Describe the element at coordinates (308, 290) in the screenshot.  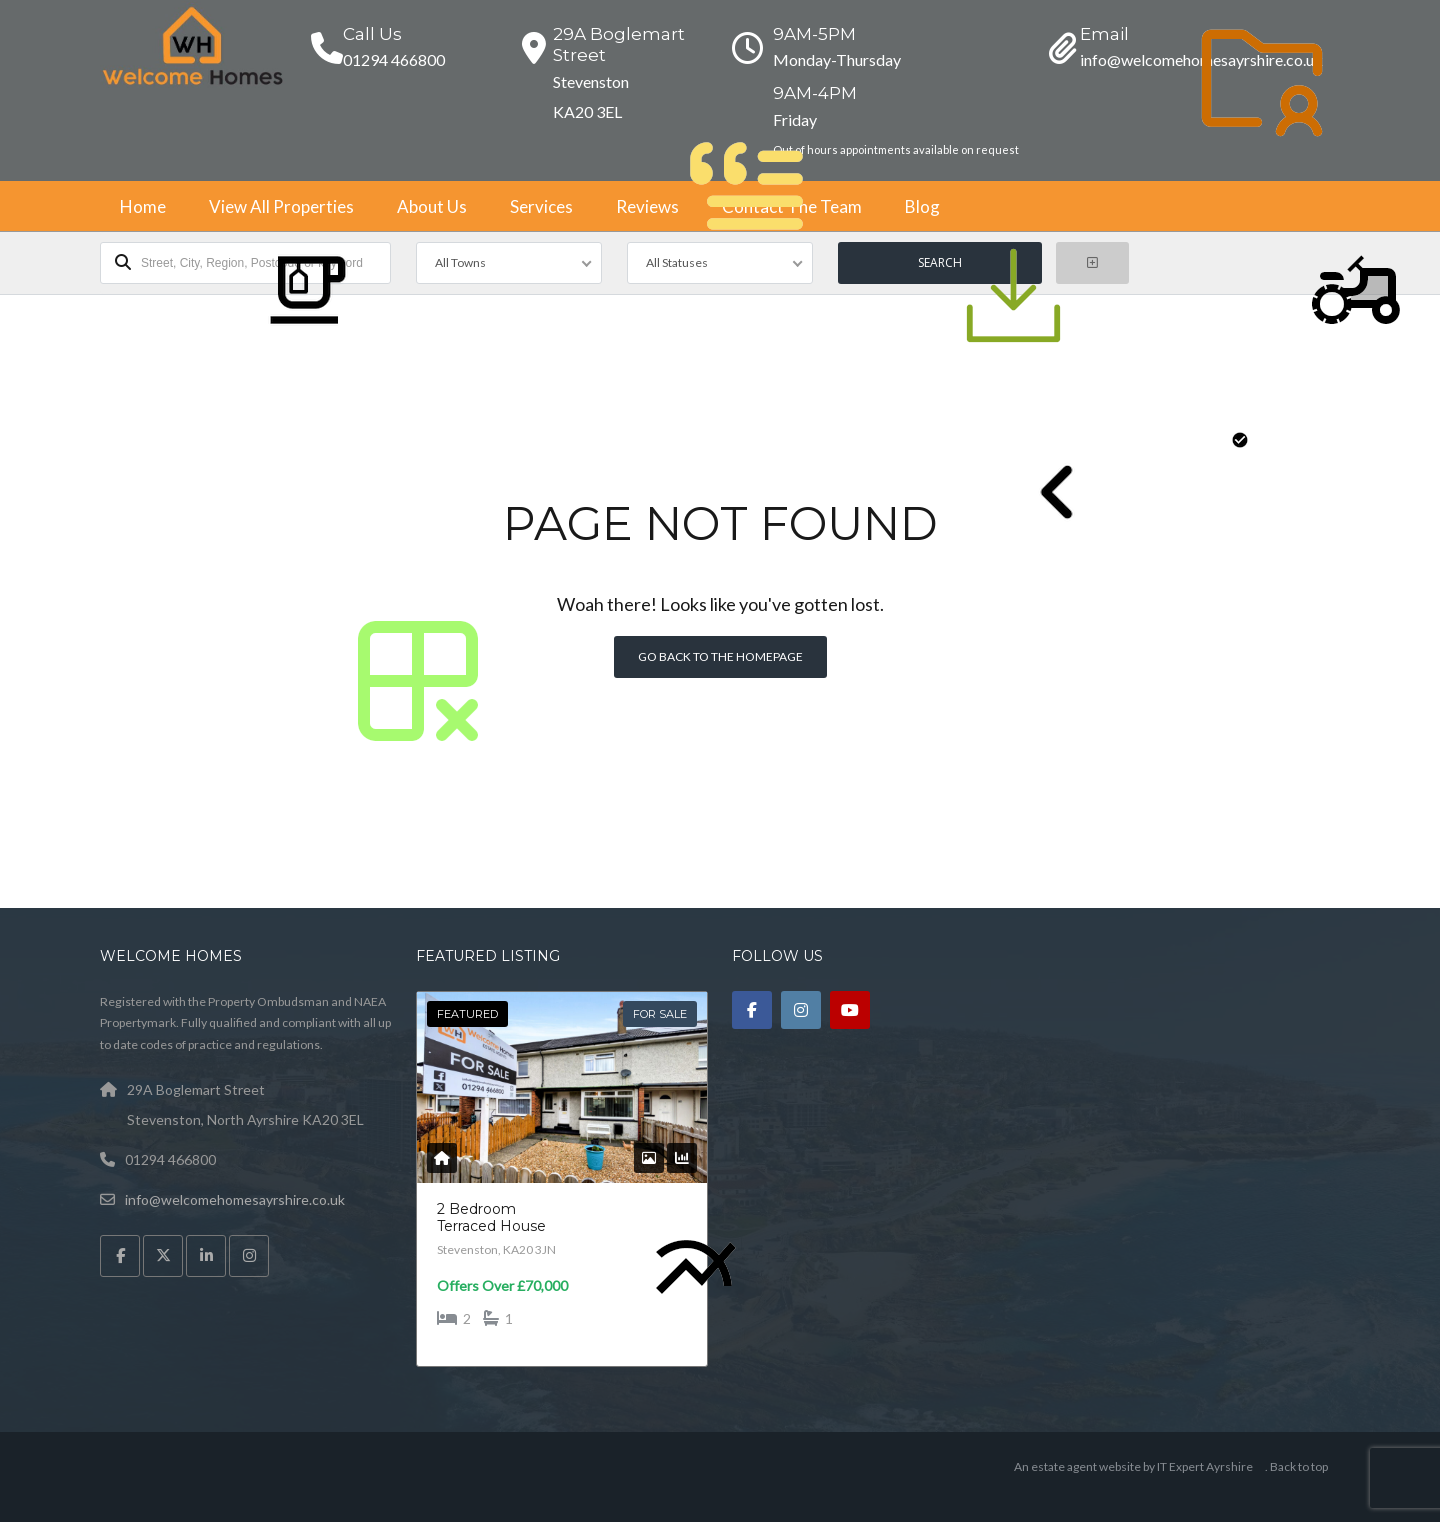
I see `access food and beverage emoji category` at that location.